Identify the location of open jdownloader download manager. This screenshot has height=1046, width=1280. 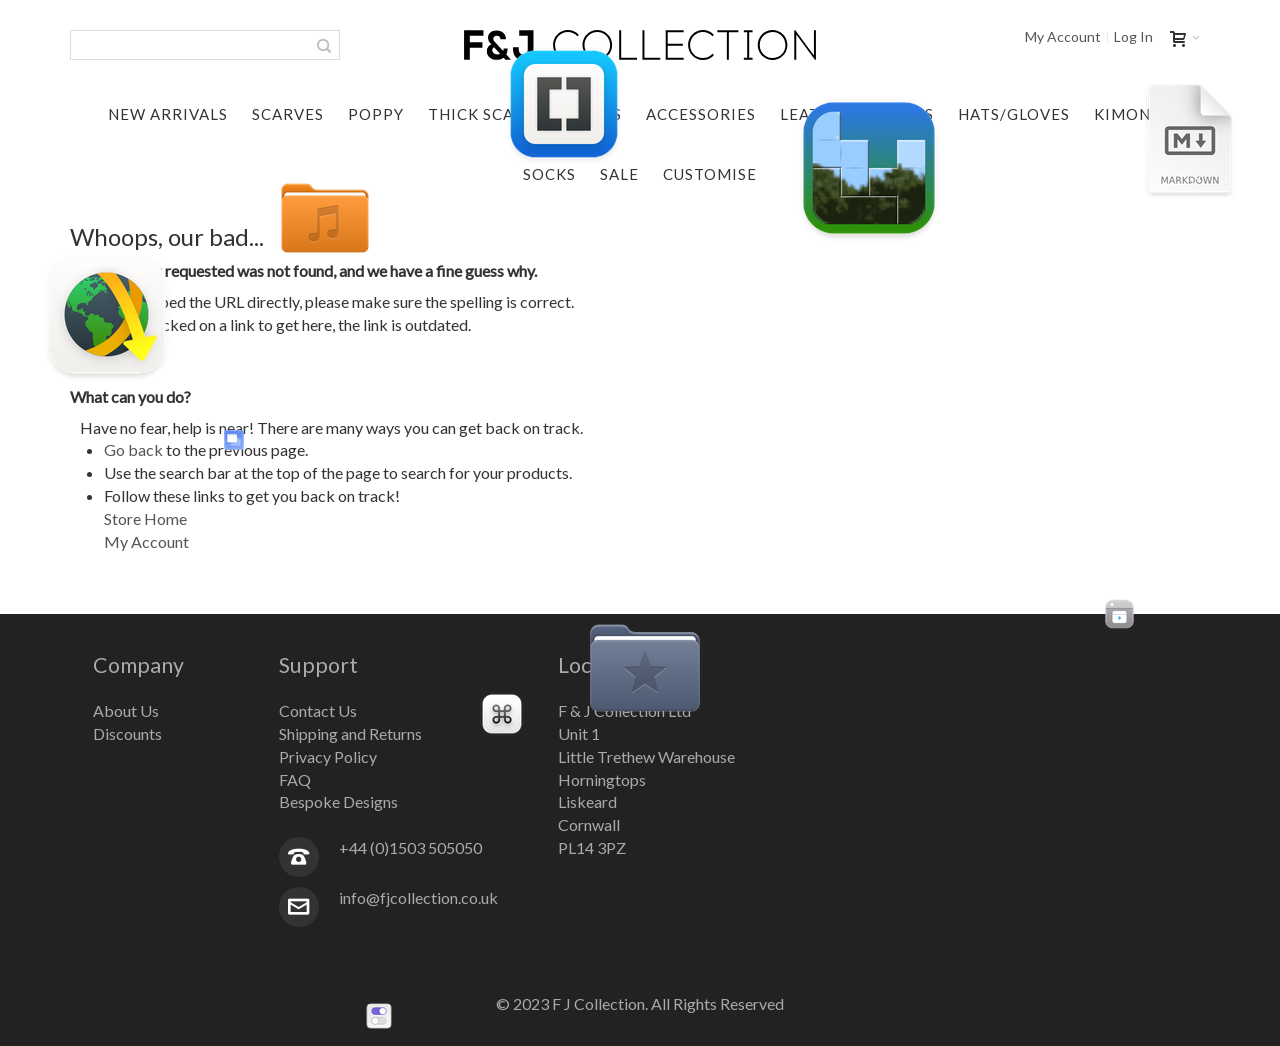
(107, 315).